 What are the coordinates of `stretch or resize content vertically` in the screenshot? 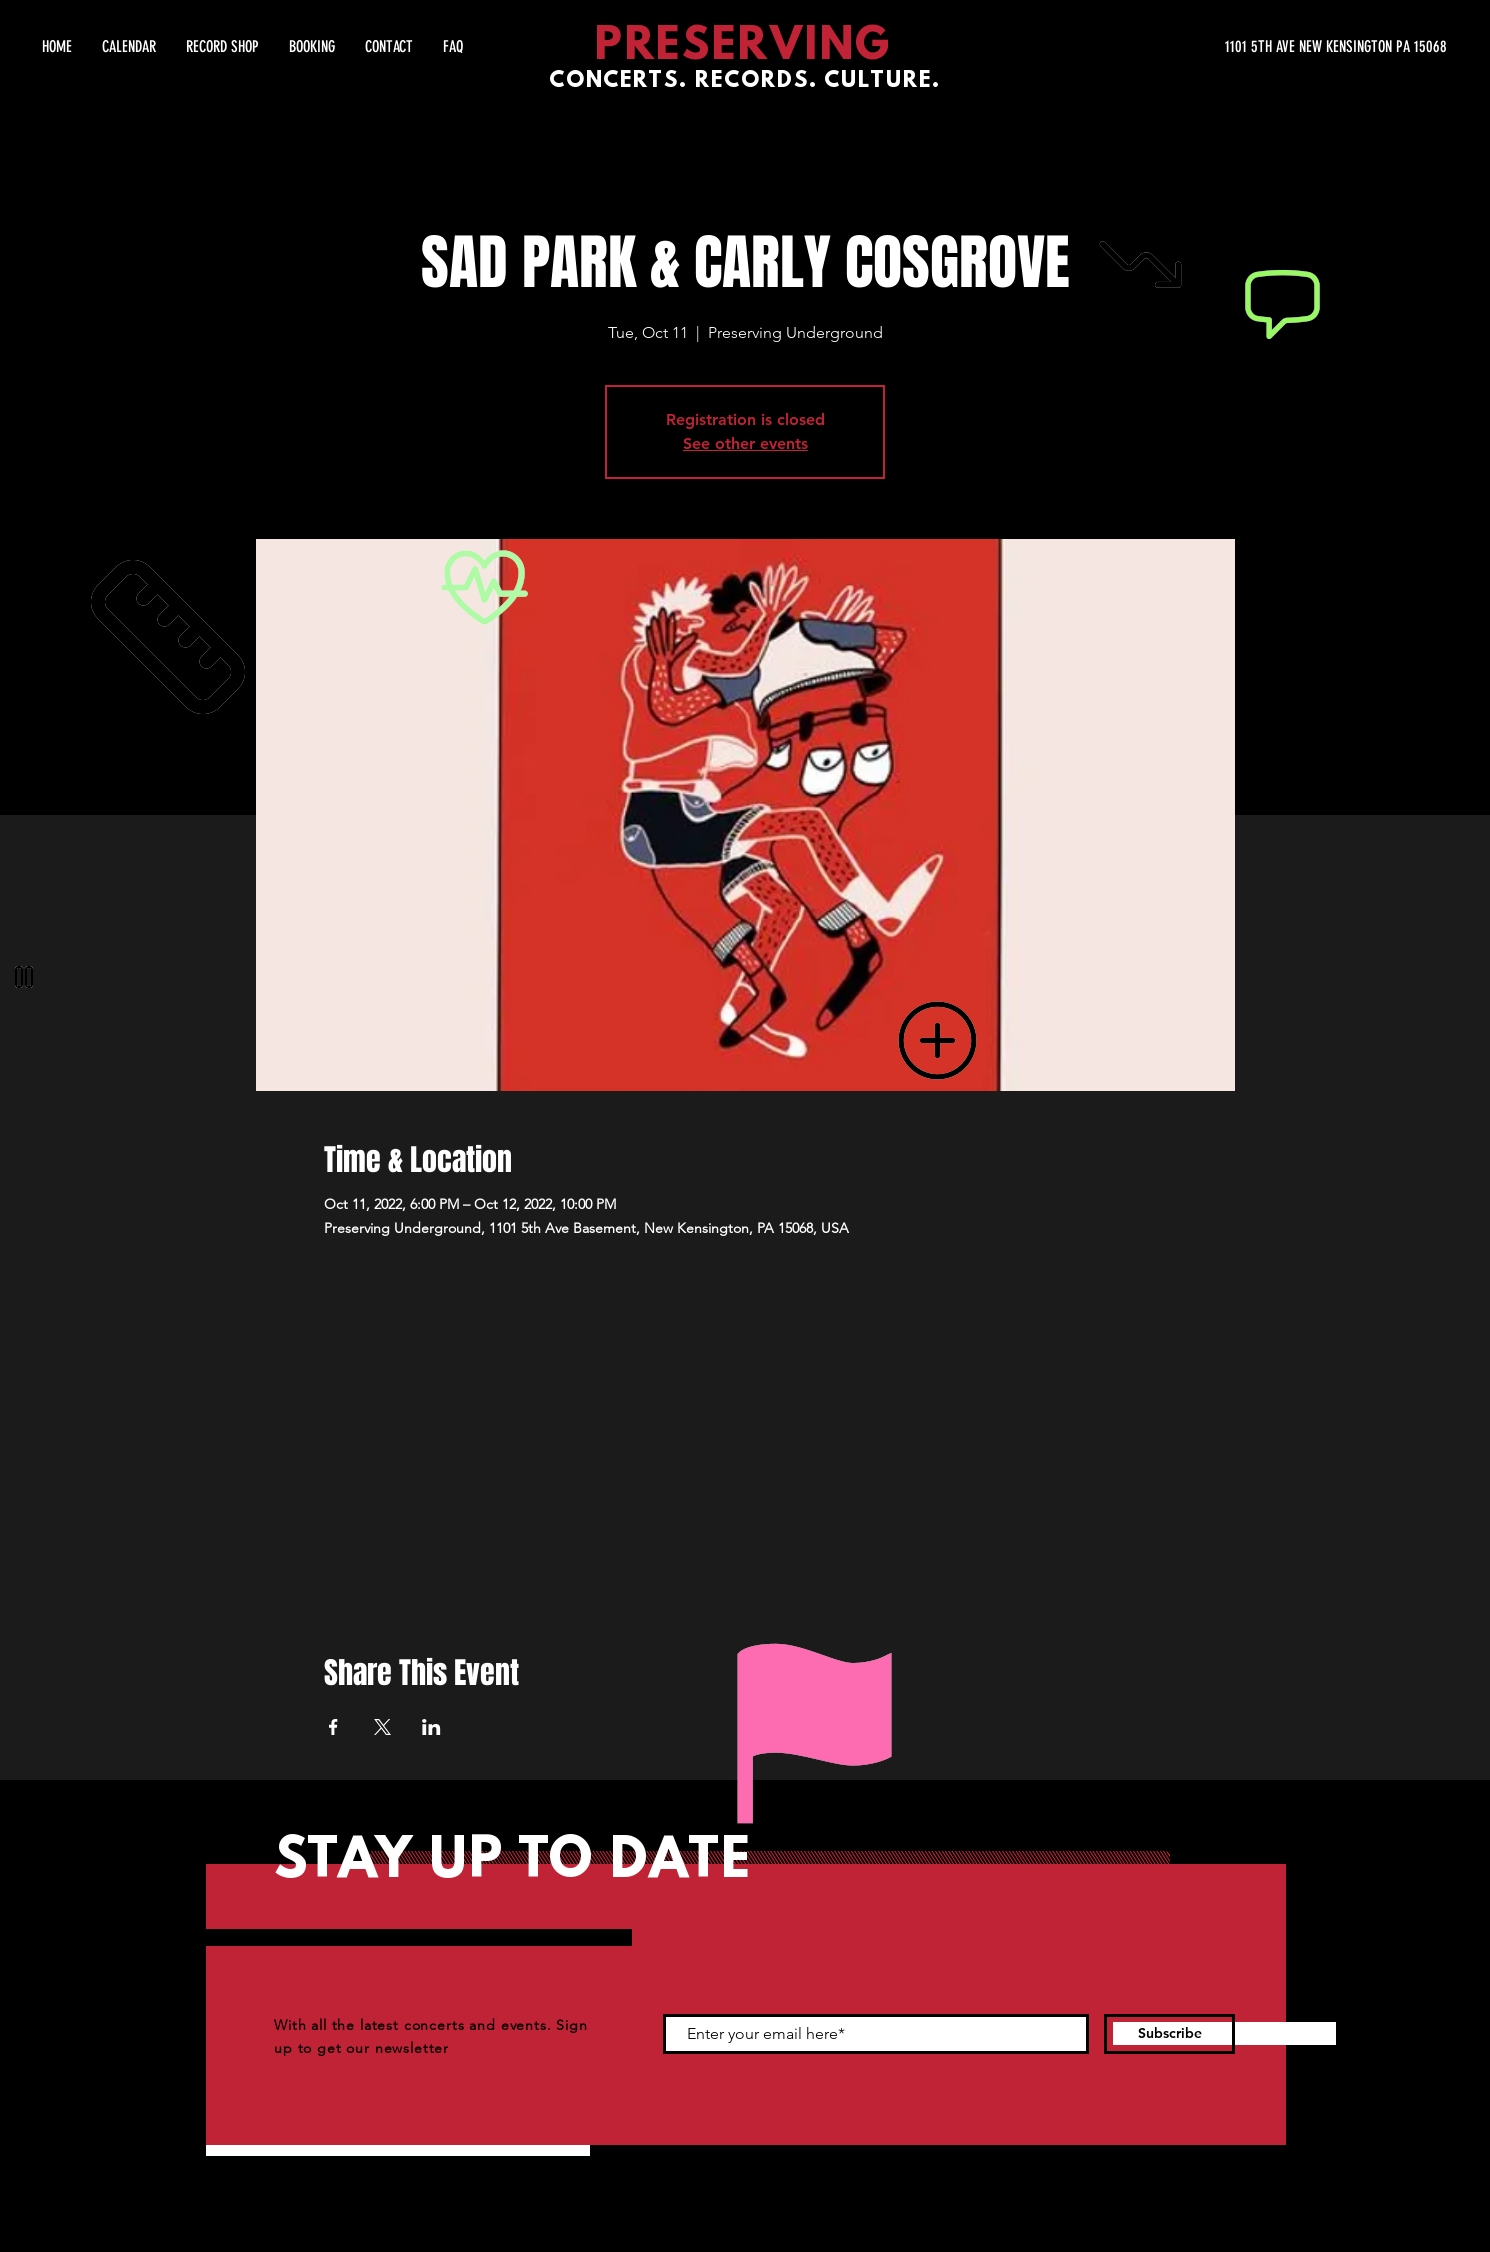 It's located at (24, 977).